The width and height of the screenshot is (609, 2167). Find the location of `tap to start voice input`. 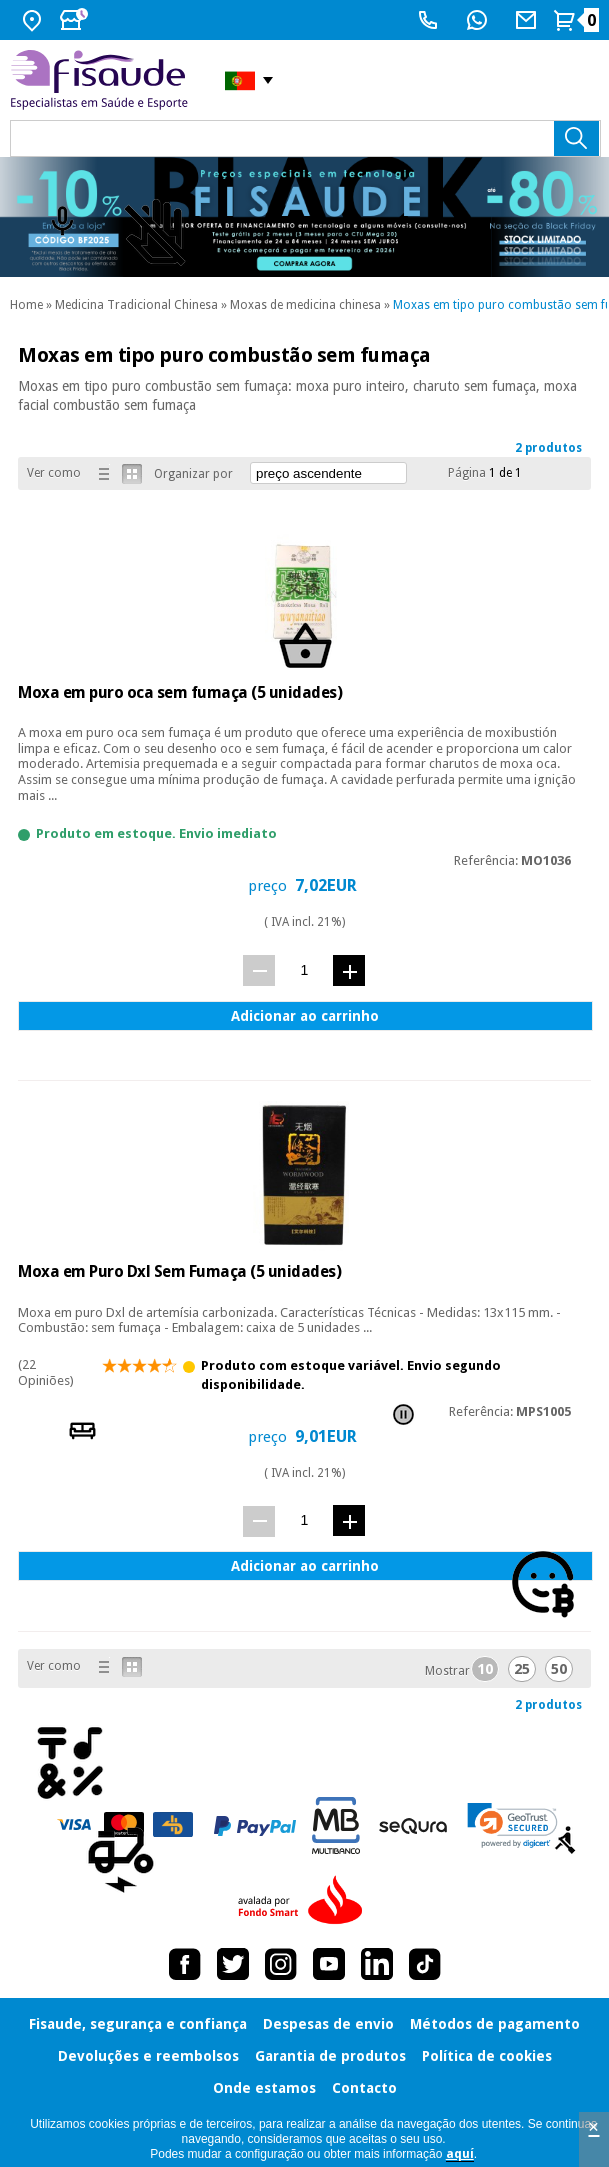

tap to start voice input is located at coordinates (62, 221).